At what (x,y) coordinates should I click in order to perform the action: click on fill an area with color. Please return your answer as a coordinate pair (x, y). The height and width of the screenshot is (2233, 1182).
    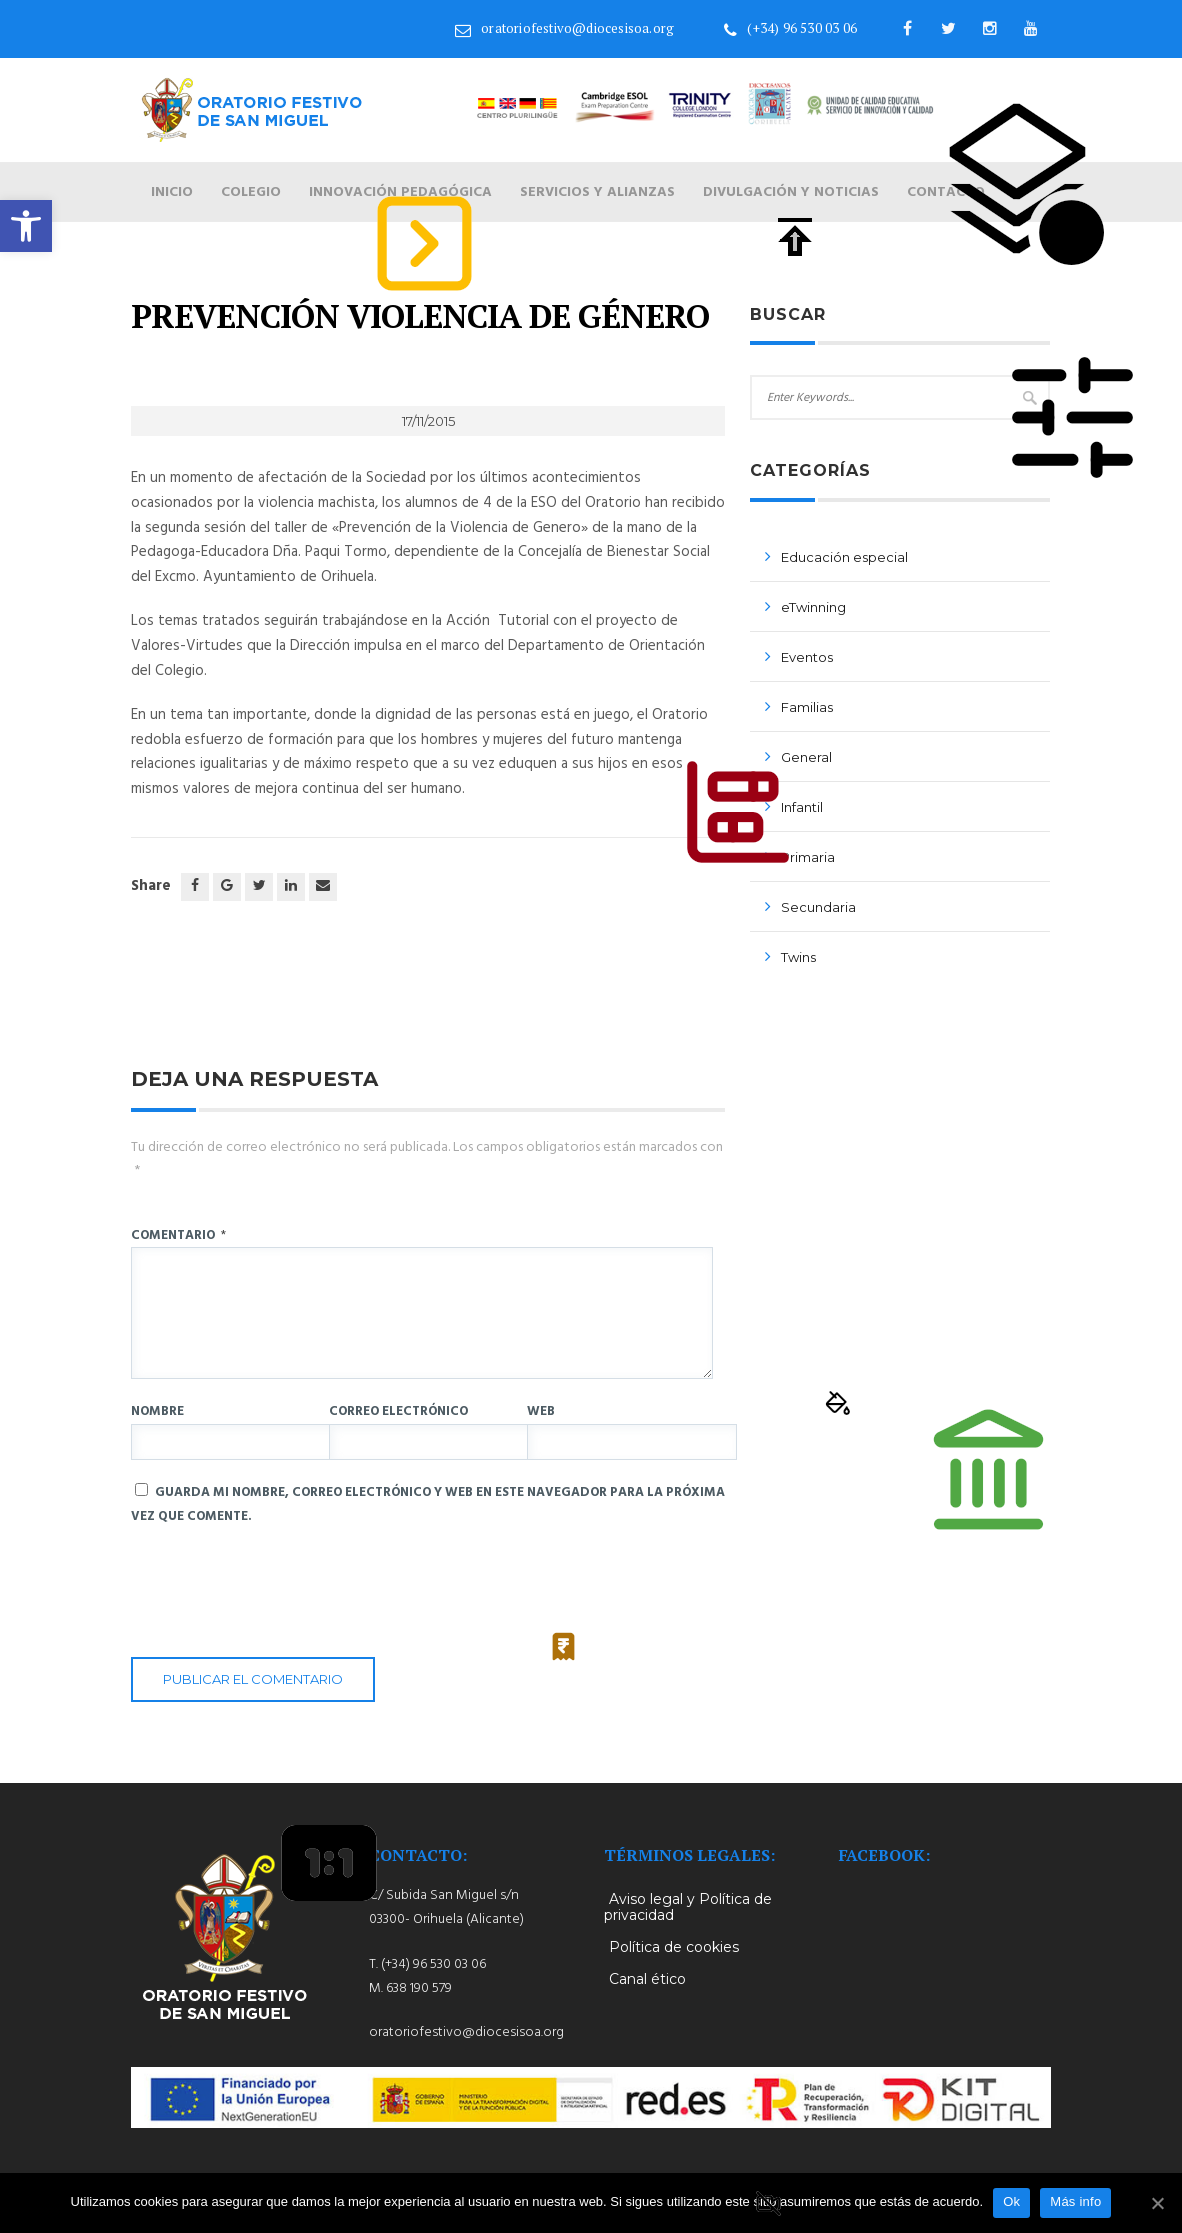
    Looking at the image, I should click on (838, 1403).